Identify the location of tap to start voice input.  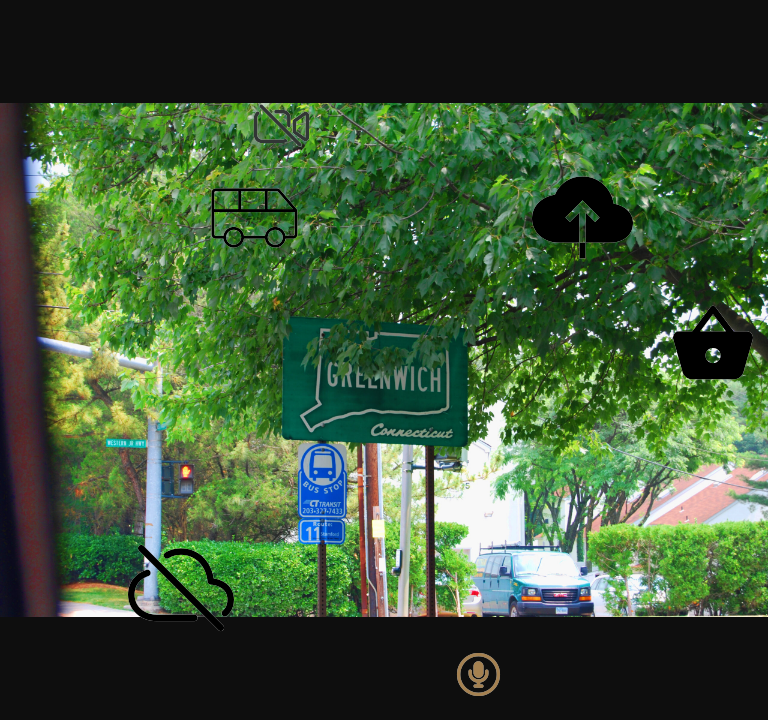
(478, 674).